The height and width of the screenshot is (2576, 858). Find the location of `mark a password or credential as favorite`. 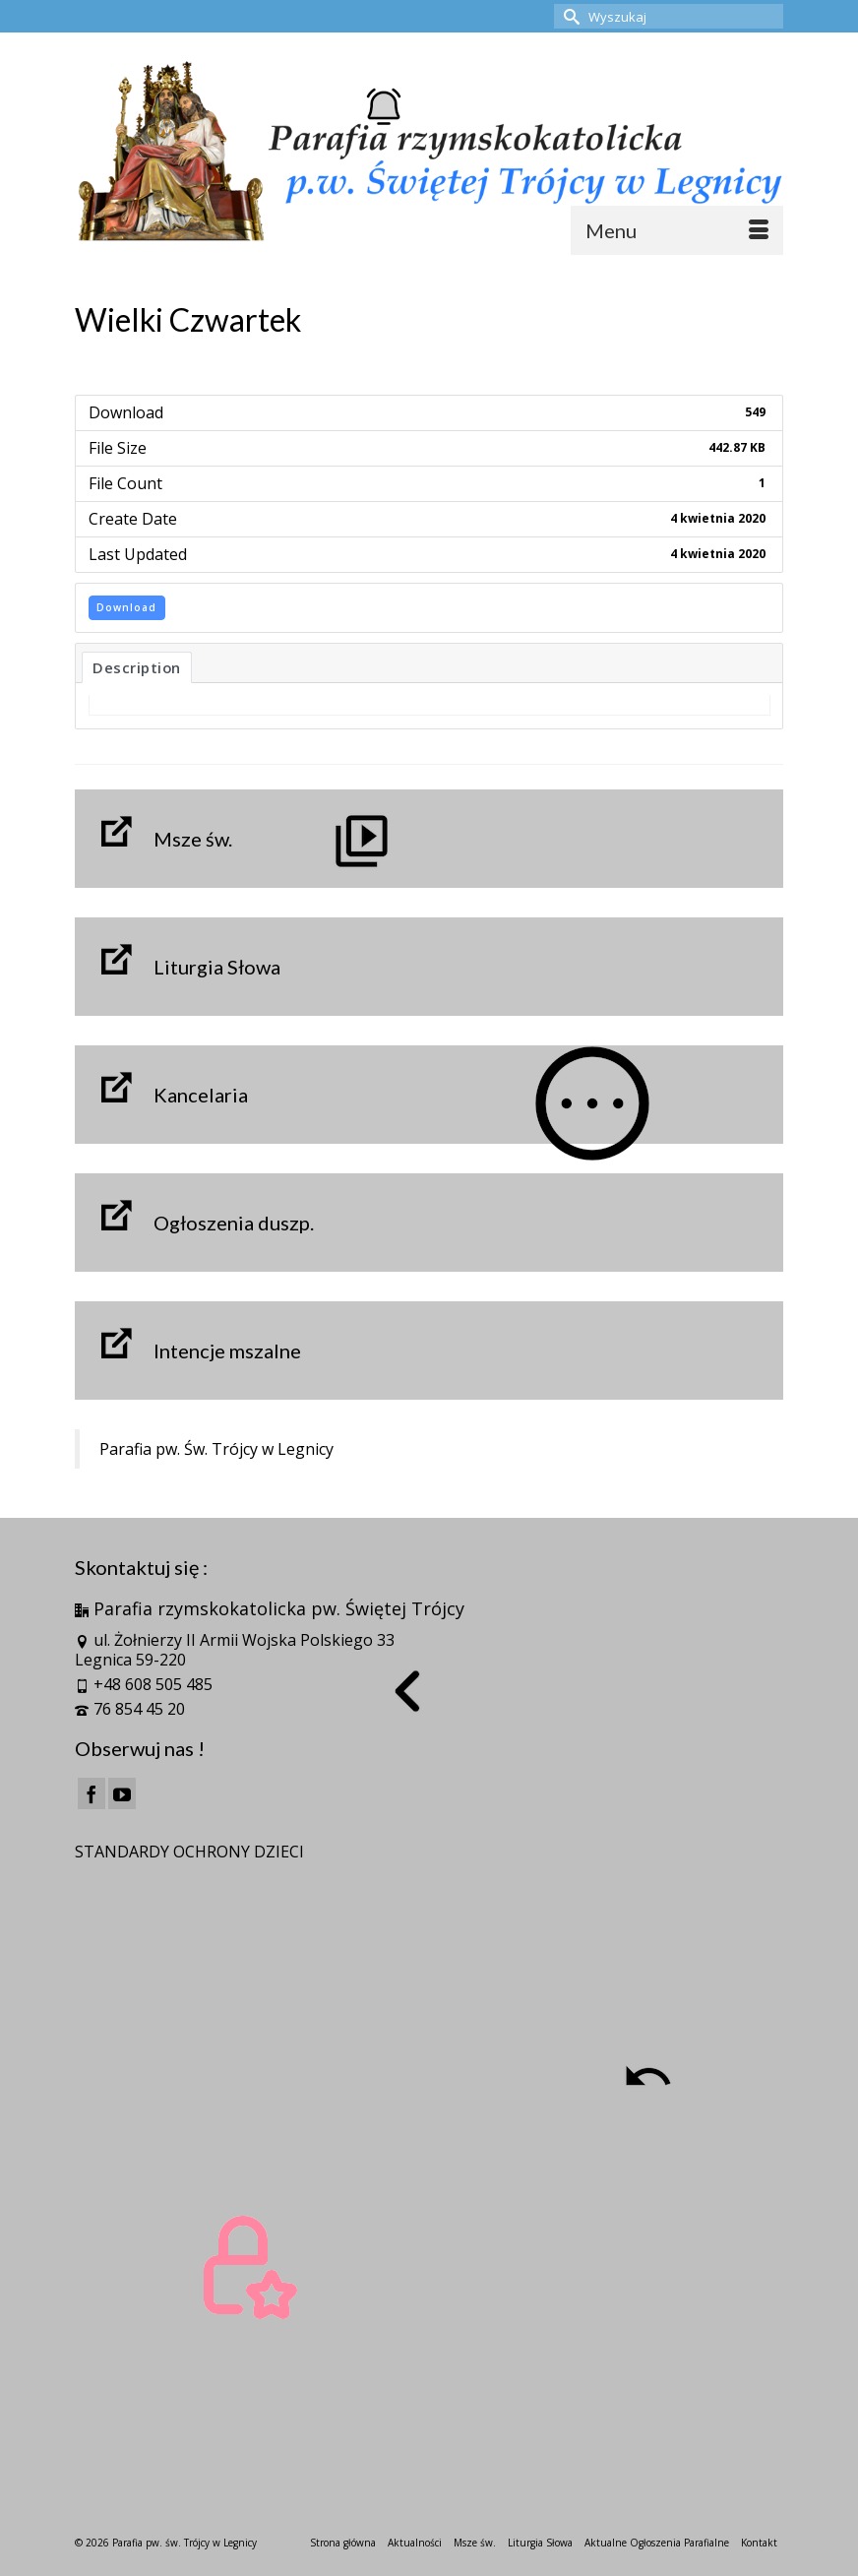

mark a password or credential as favorite is located at coordinates (243, 2265).